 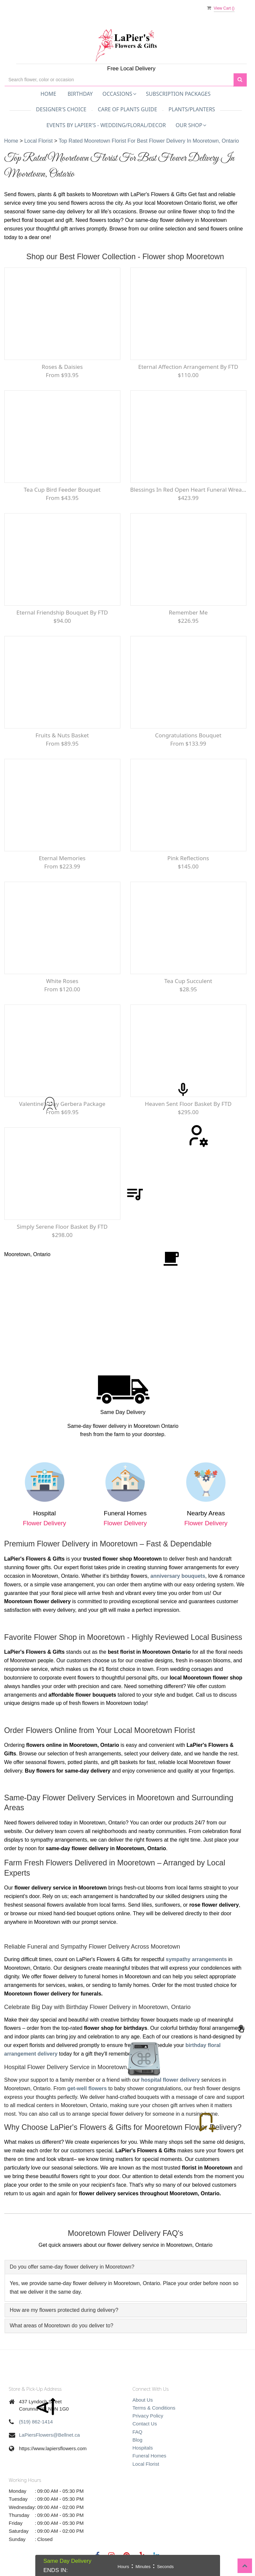 What do you see at coordinates (197, 1135) in the screenshot?
I see `access user settings or preferences` at bounding box center [197, 1135].